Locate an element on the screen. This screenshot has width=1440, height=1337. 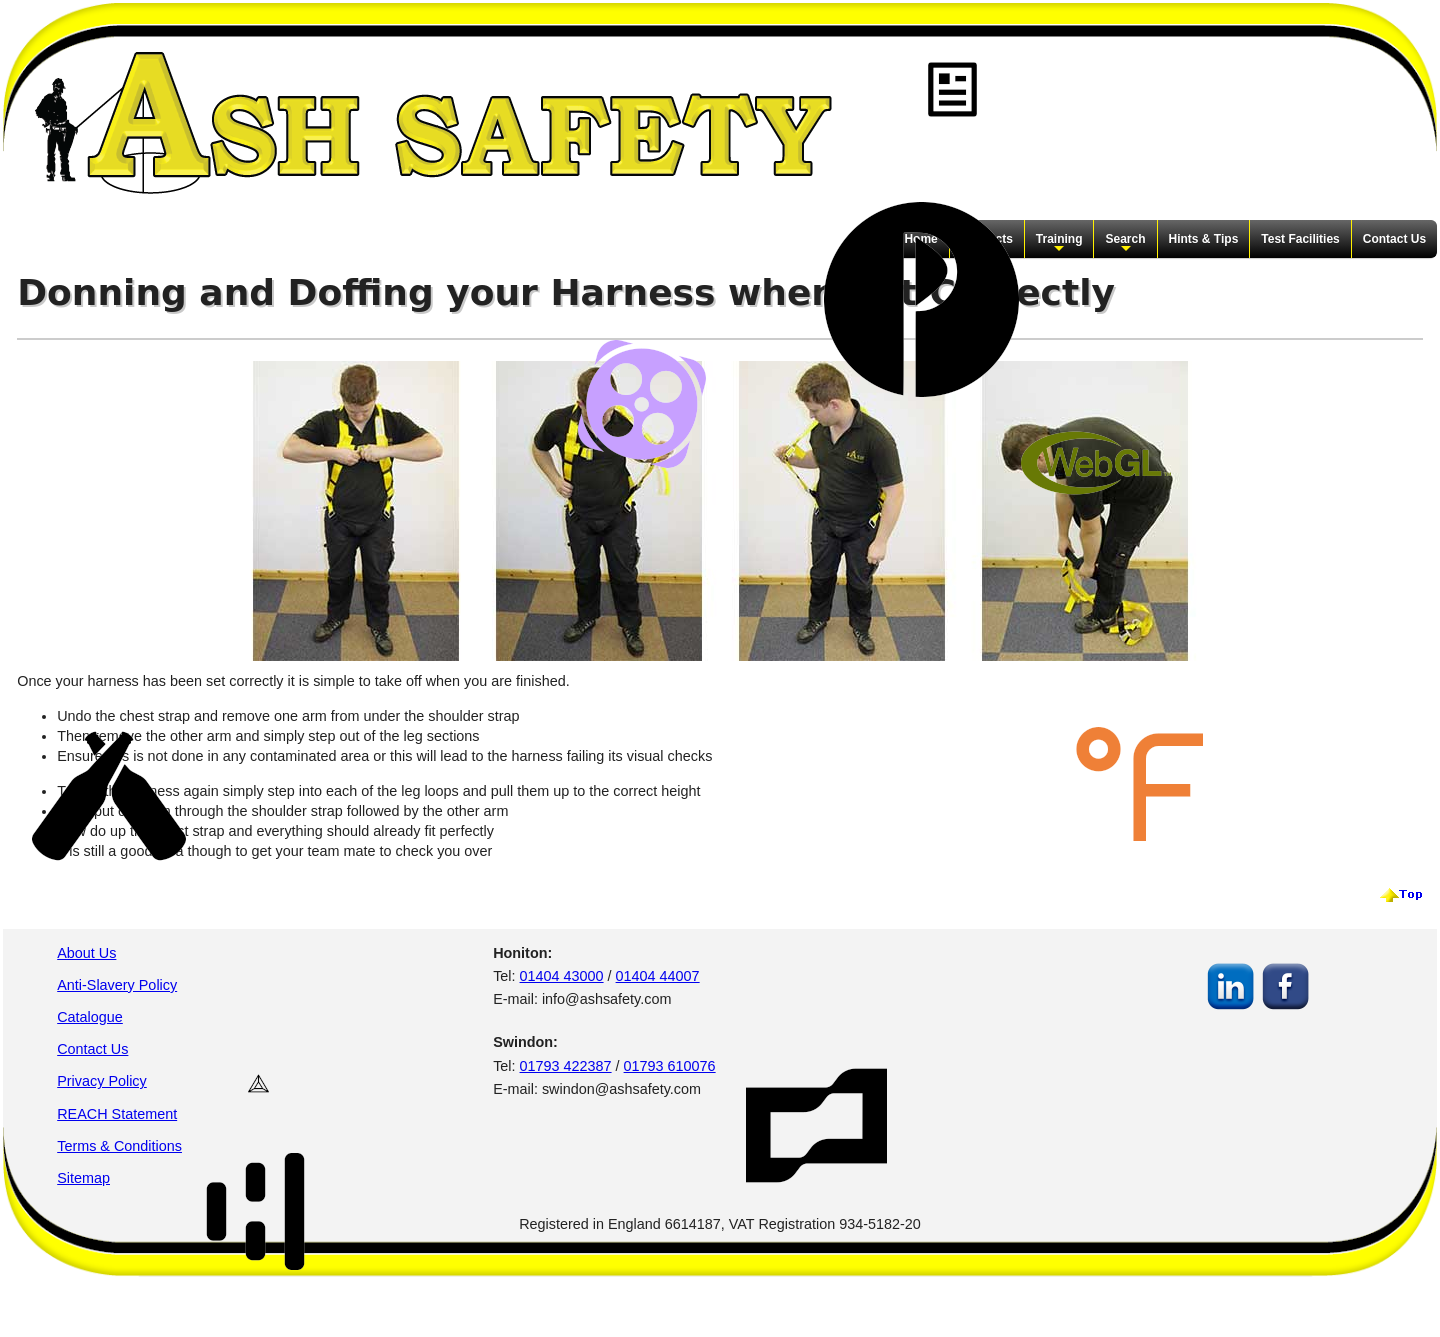
open the Untappd app is located at coordinates (109, 796).